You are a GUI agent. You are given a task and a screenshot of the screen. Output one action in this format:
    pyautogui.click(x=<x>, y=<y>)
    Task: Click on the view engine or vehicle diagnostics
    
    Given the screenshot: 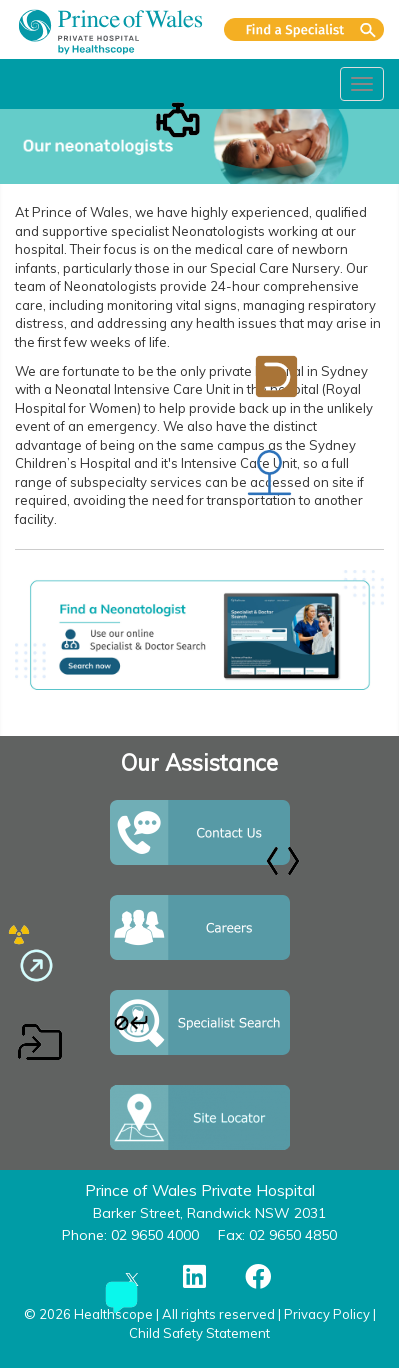 What is the action you would take?
    pyautogui.click(x=178, y=120)
    